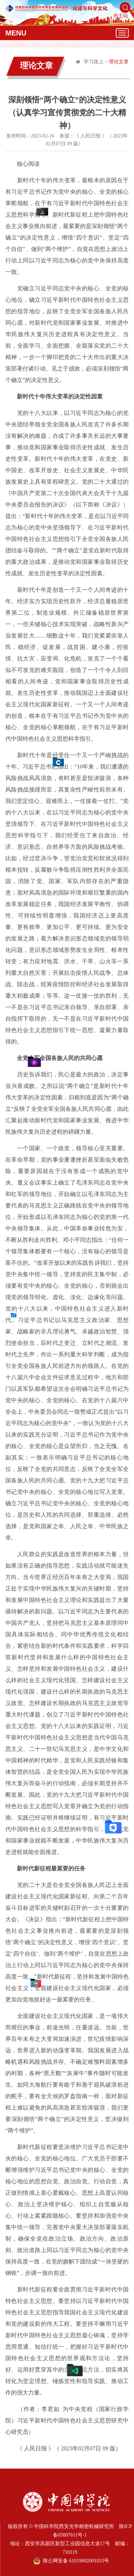 Image resolution: width=134 pixels, height=2576 pixels. What do you see at coordinates (36, 1983) in the screenshot?
I see `open clash royale game files folder` at bounding box center [36, 1983].